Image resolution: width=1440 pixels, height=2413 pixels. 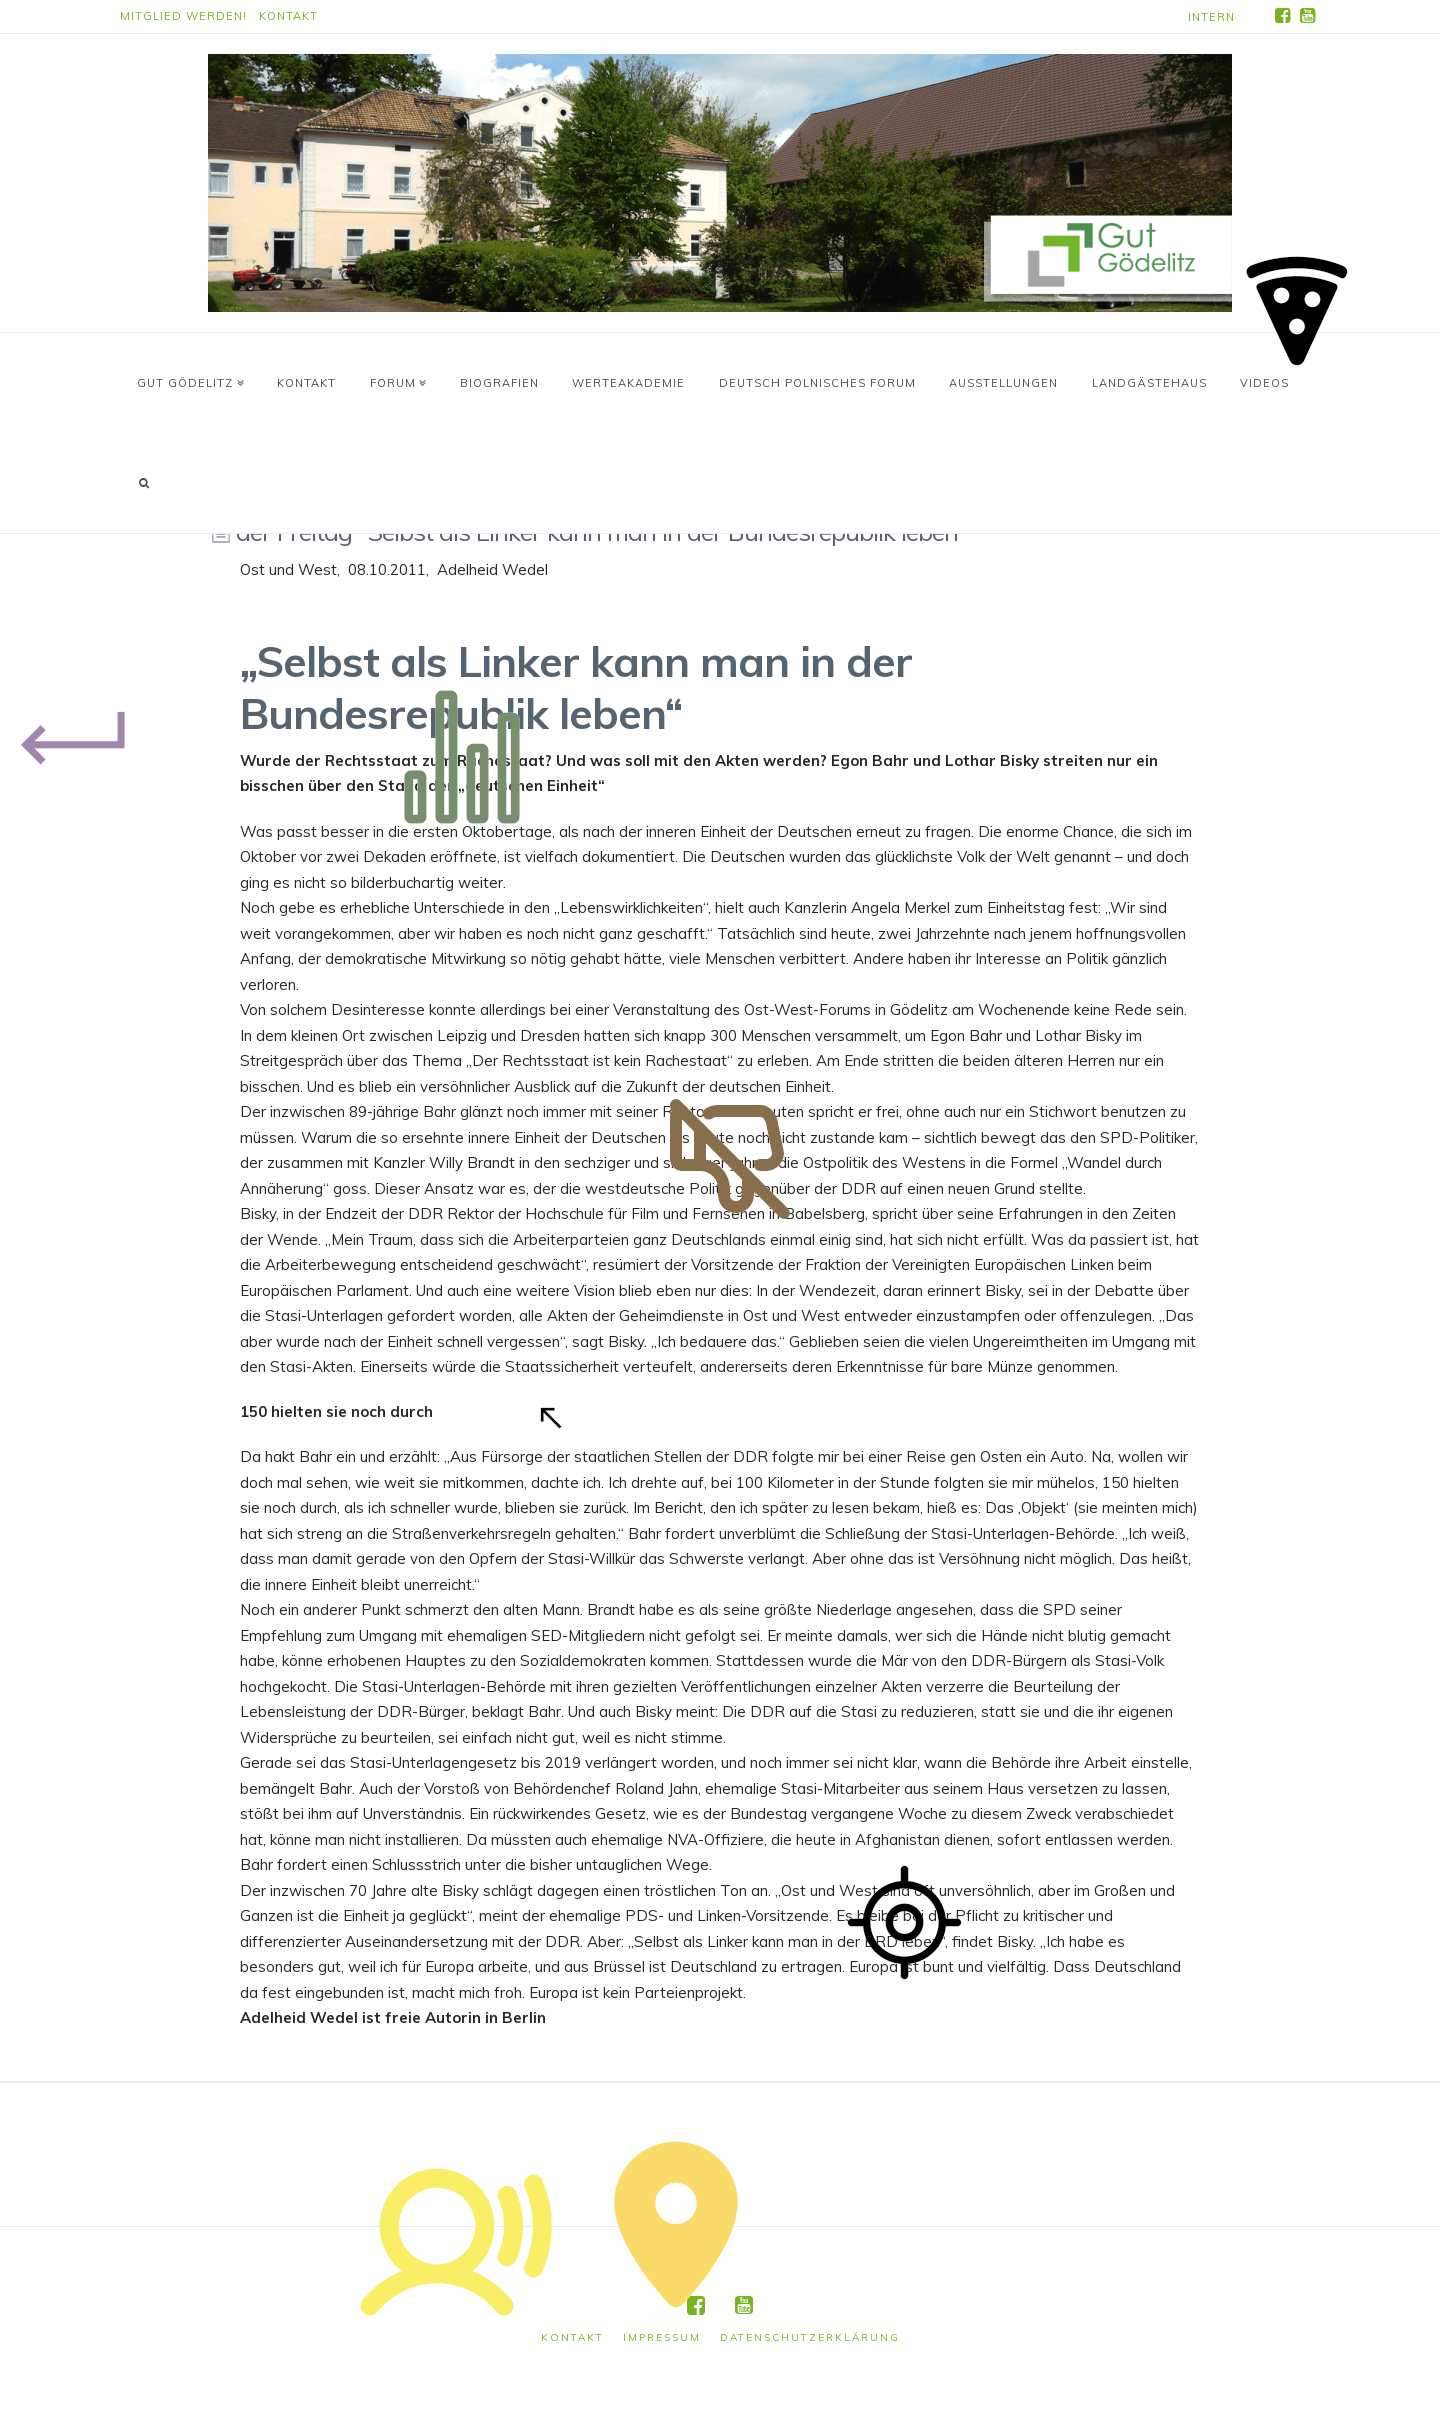 I want to click on view or set a location on the map, so click(x=676, y=2224).